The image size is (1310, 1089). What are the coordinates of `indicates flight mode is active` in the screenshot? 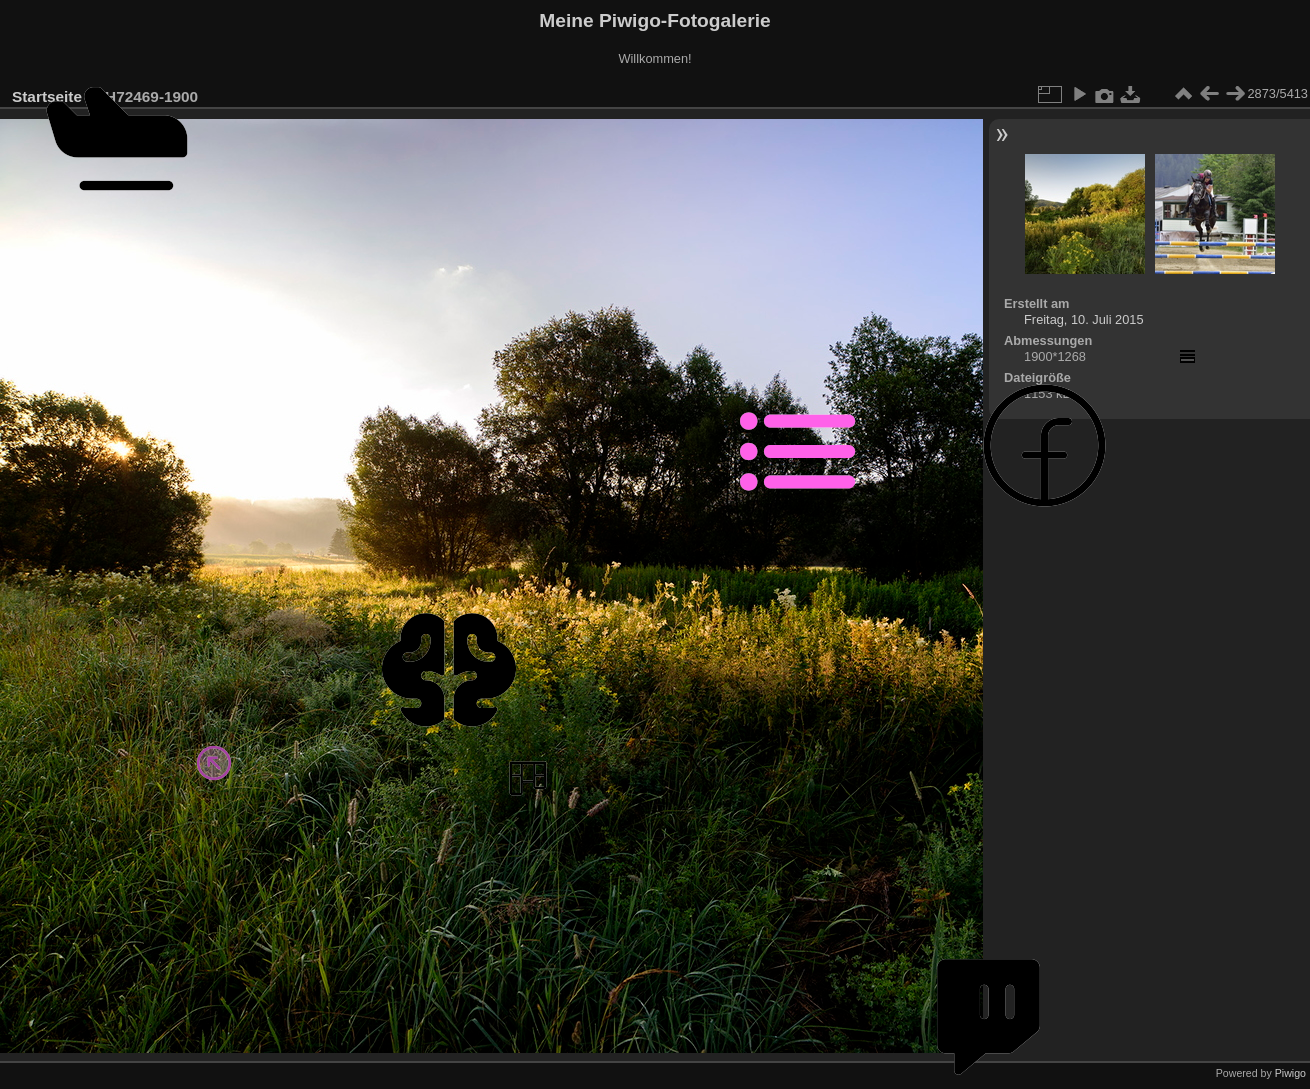 It's located at (117, 134).